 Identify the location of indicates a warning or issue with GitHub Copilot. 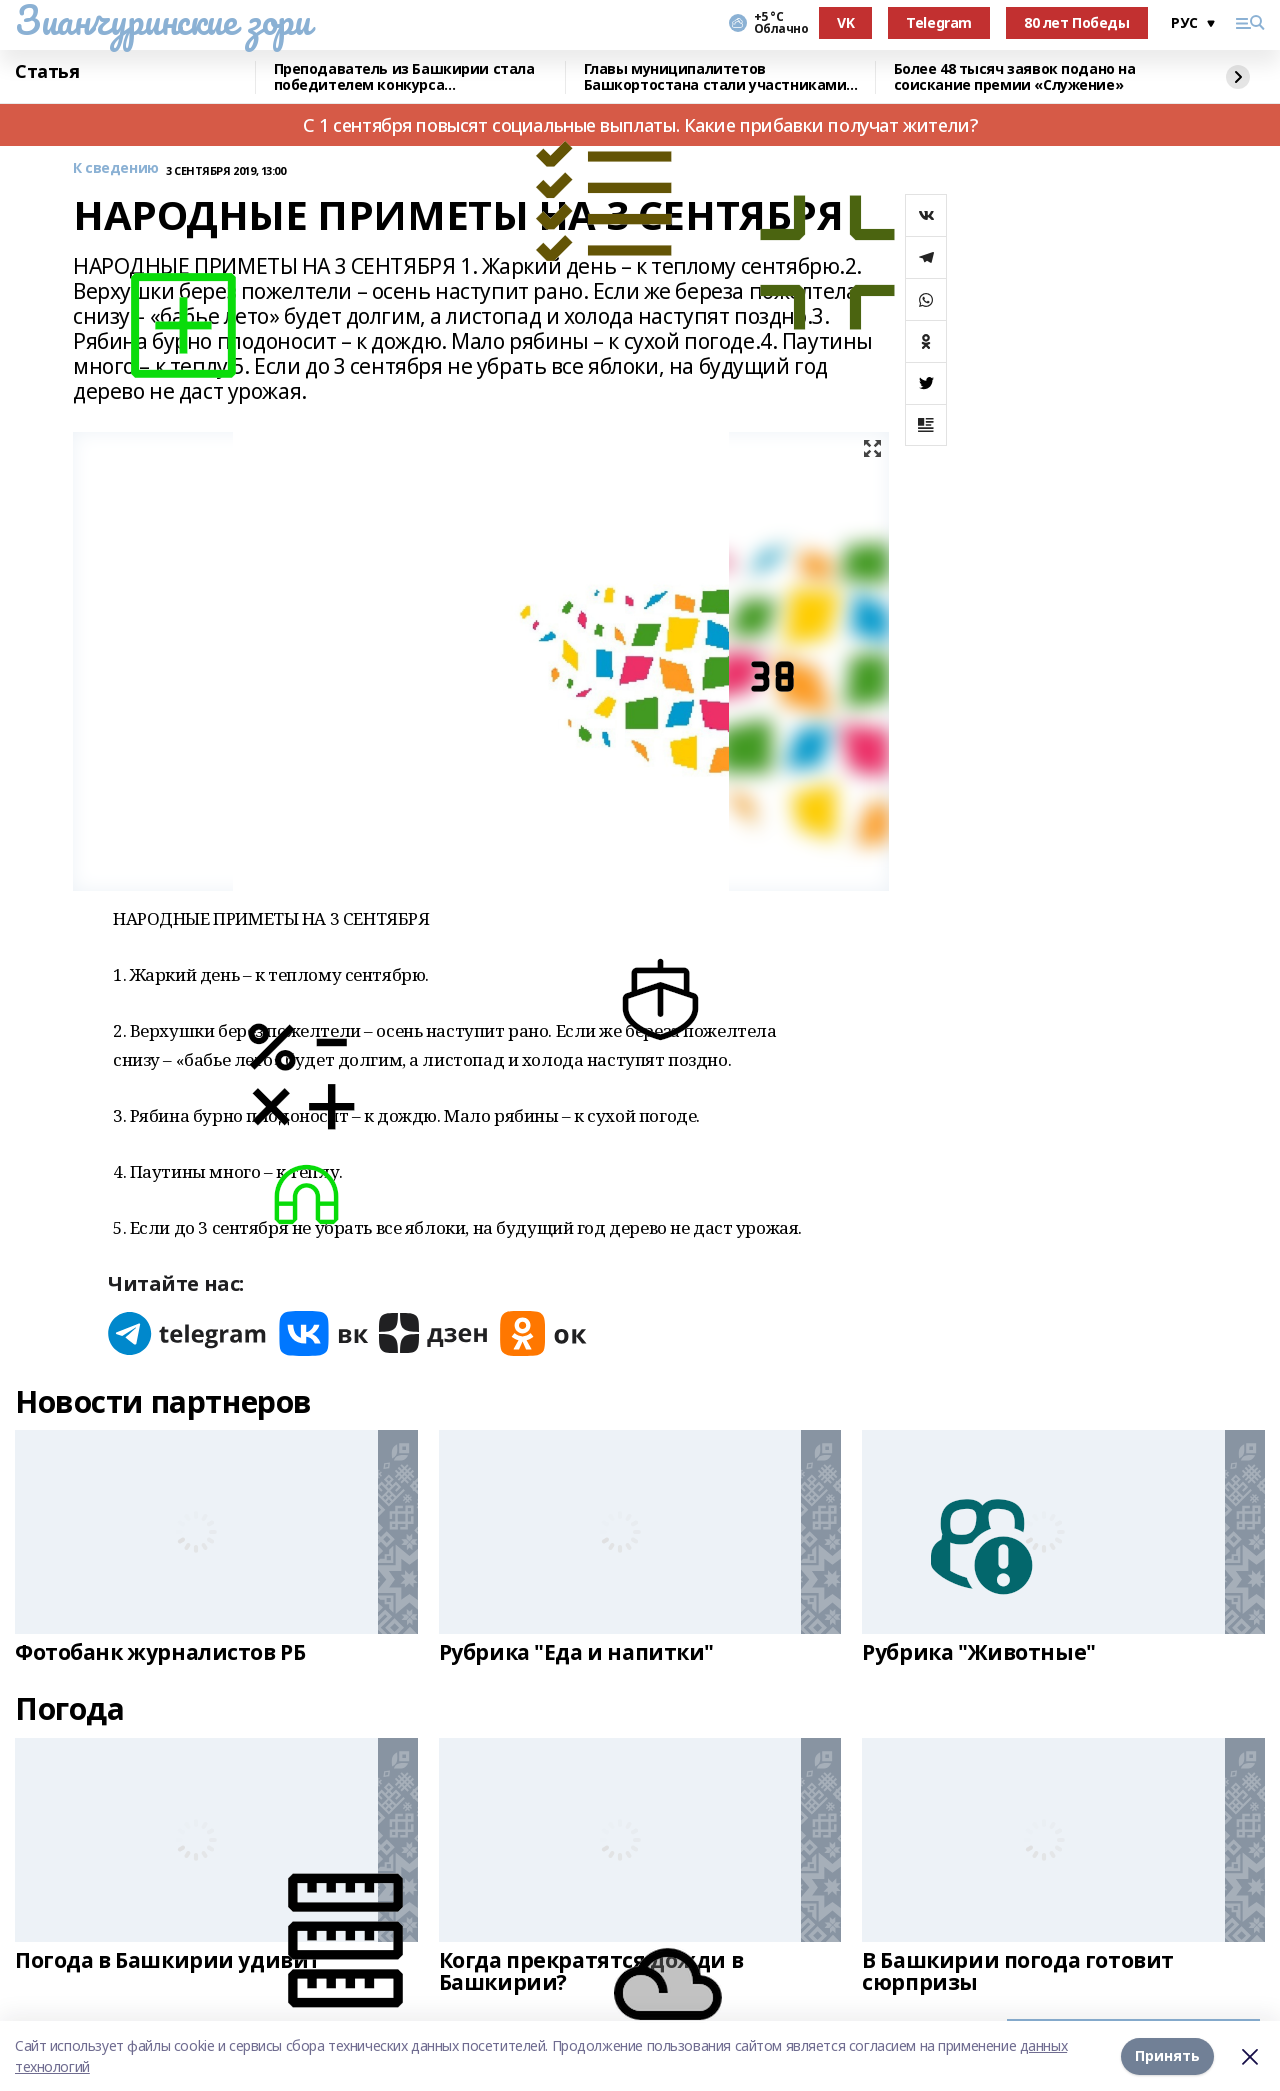
(982, 1544).